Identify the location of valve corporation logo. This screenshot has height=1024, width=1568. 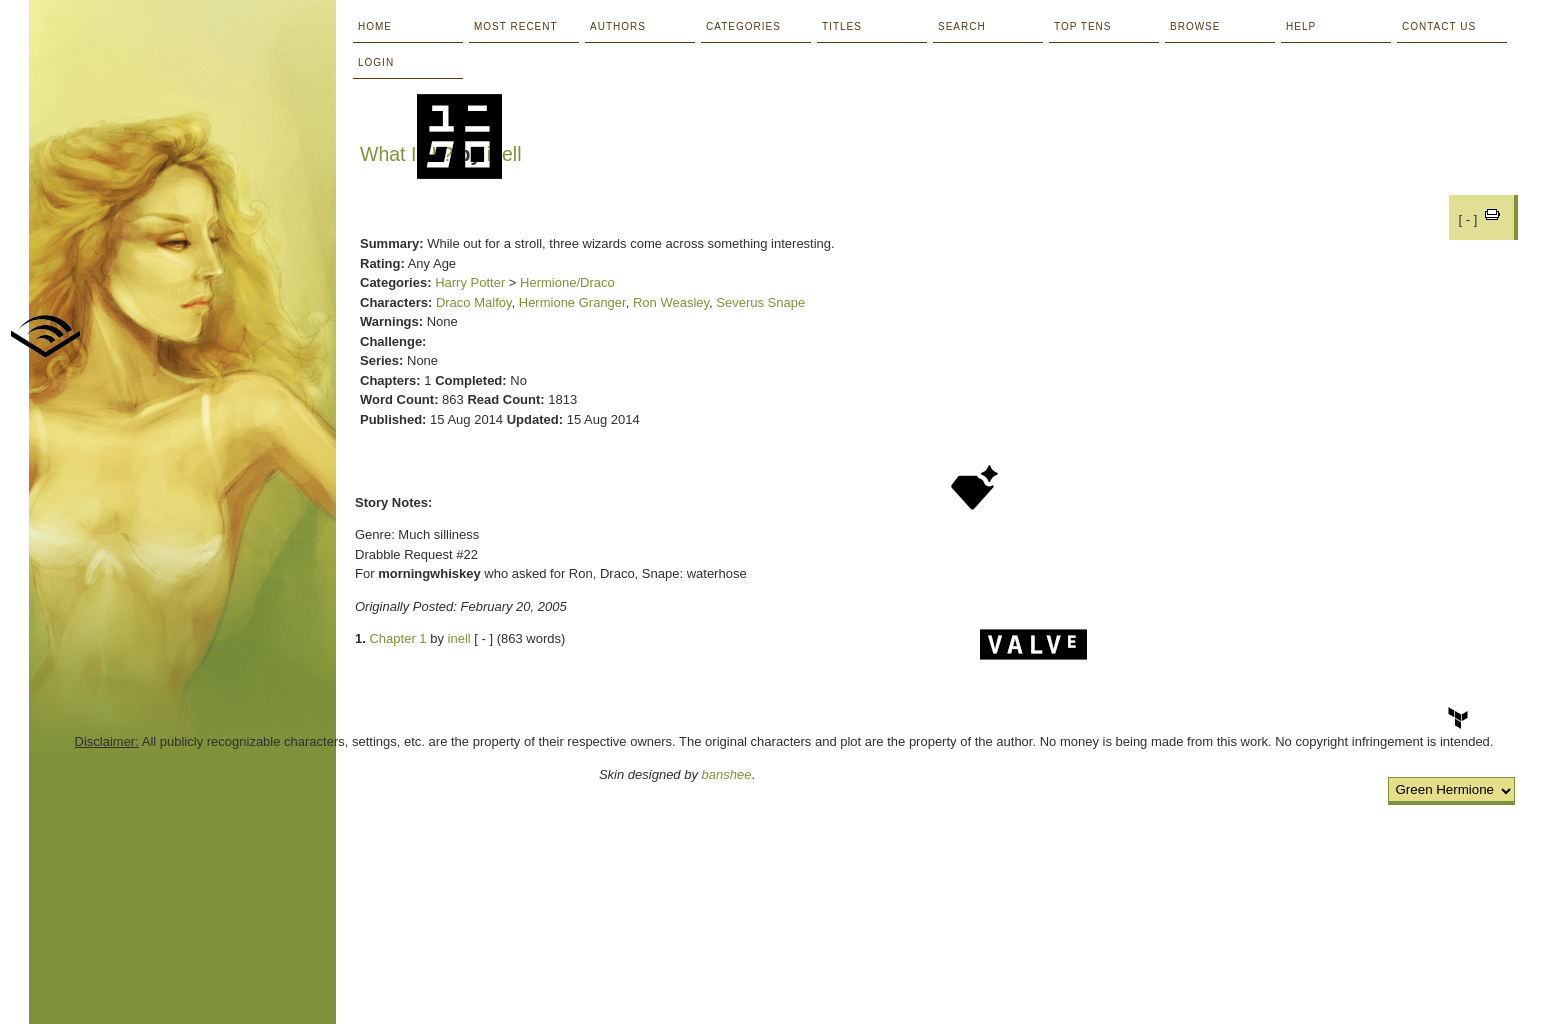
(1033, 644).